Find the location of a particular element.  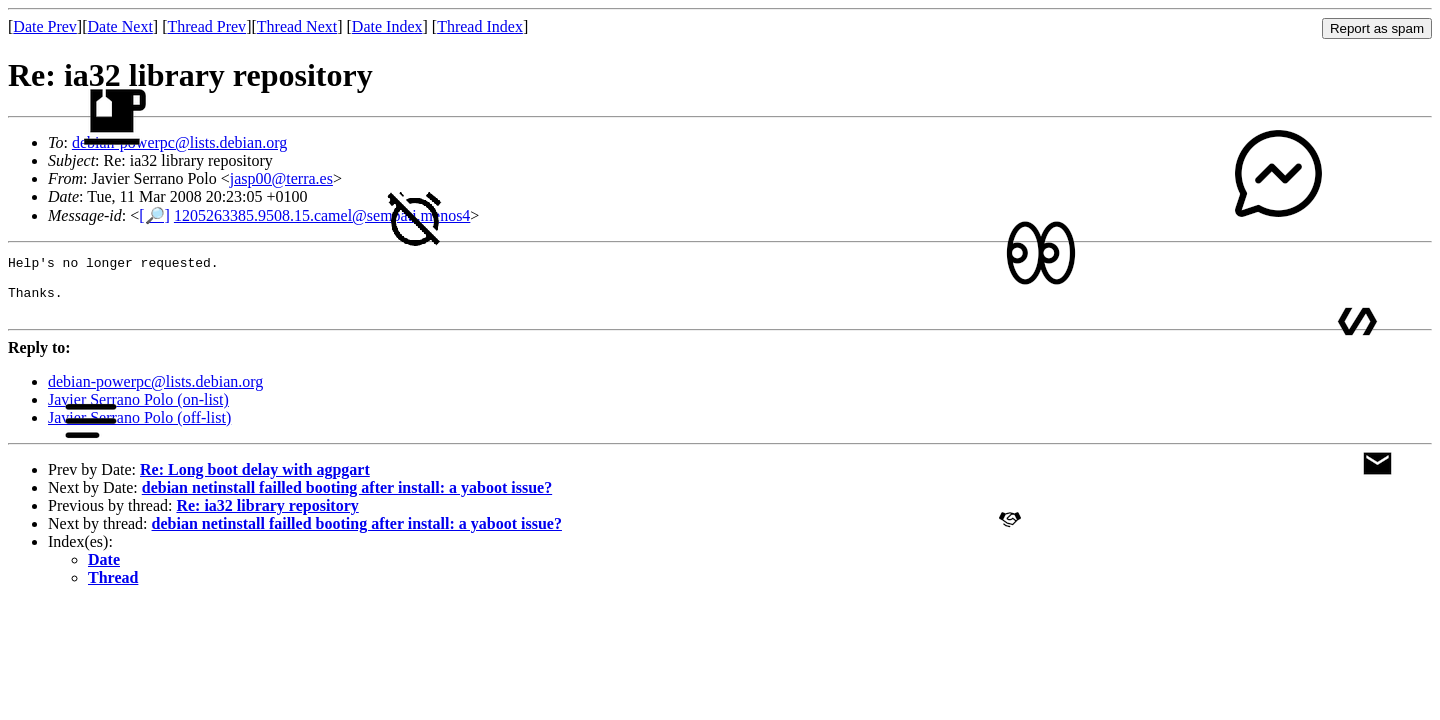

open Facebook Messenger is located at coordinates (1278, 173).